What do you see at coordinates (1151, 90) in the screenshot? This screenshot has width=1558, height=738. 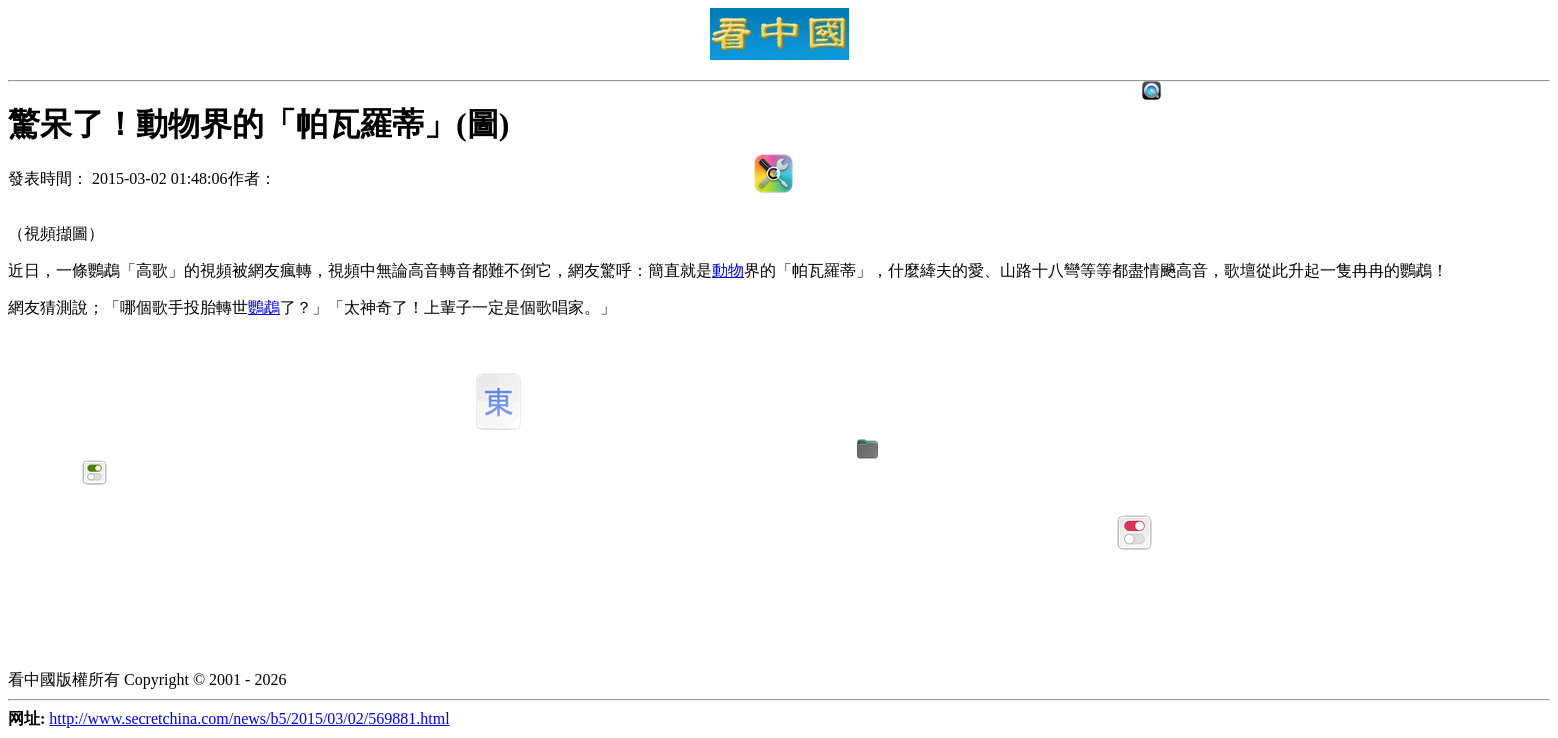 I see `open QuickTime Player to watch videos` at bounding box center [1151, 90].